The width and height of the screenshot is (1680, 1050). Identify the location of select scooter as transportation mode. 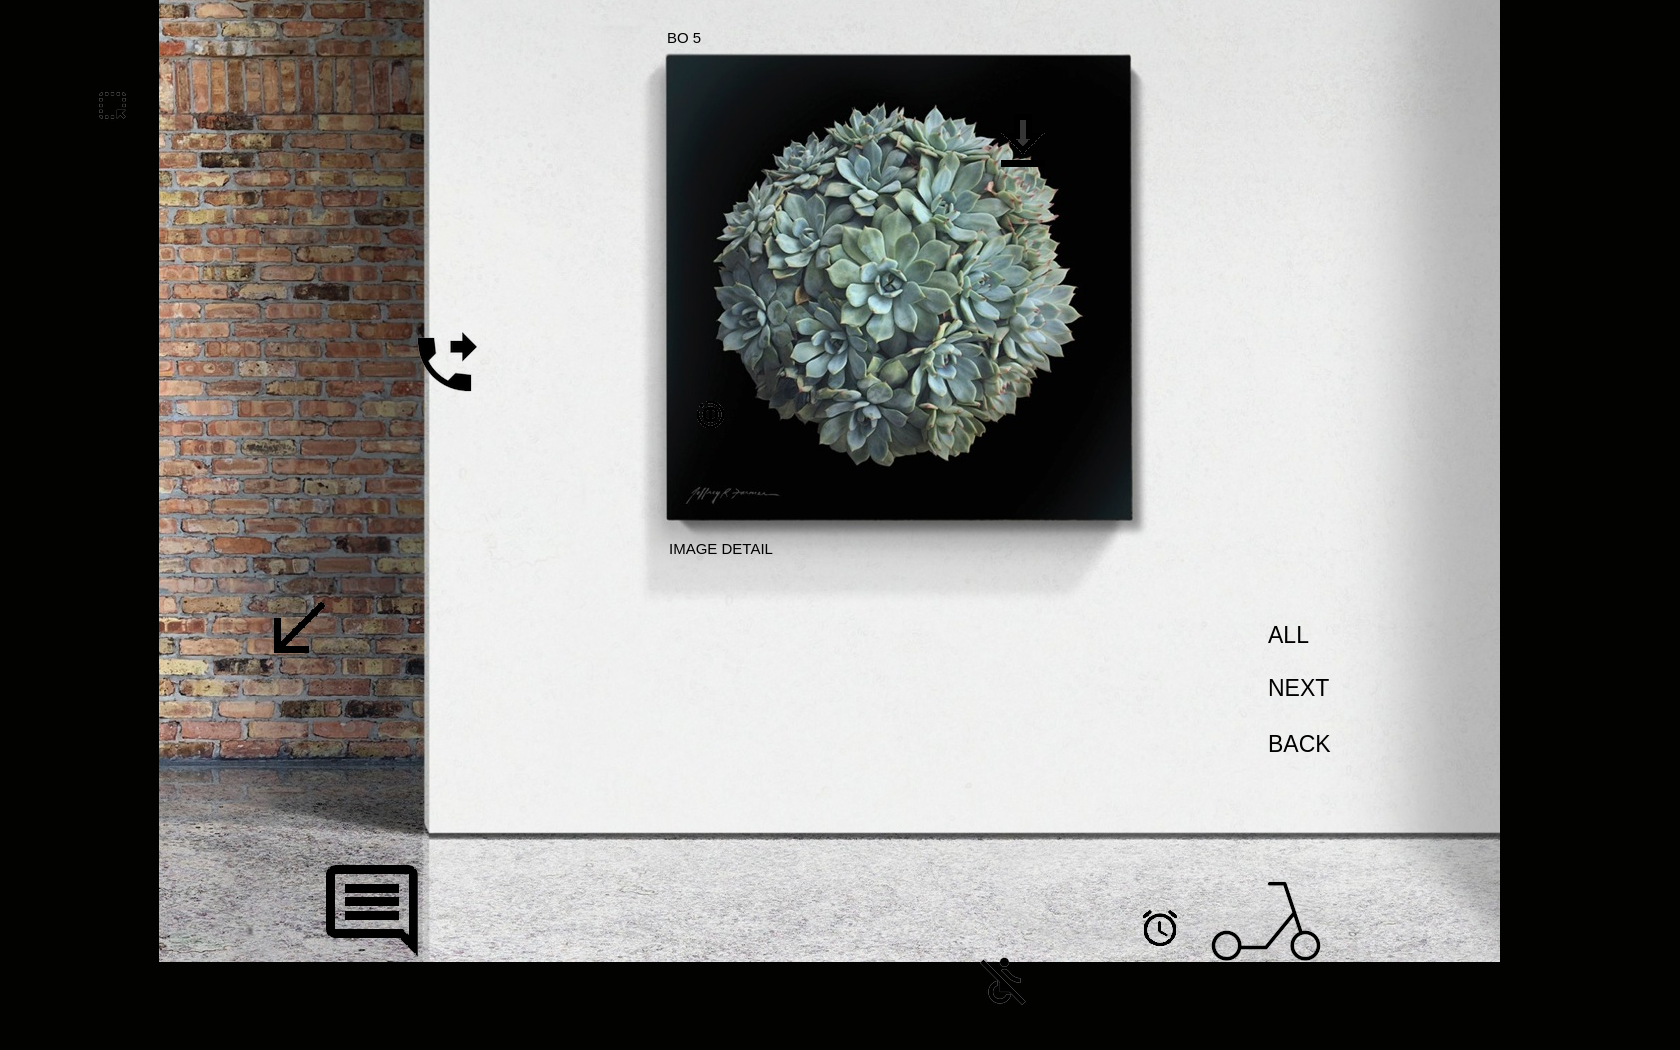
(1266, 925).